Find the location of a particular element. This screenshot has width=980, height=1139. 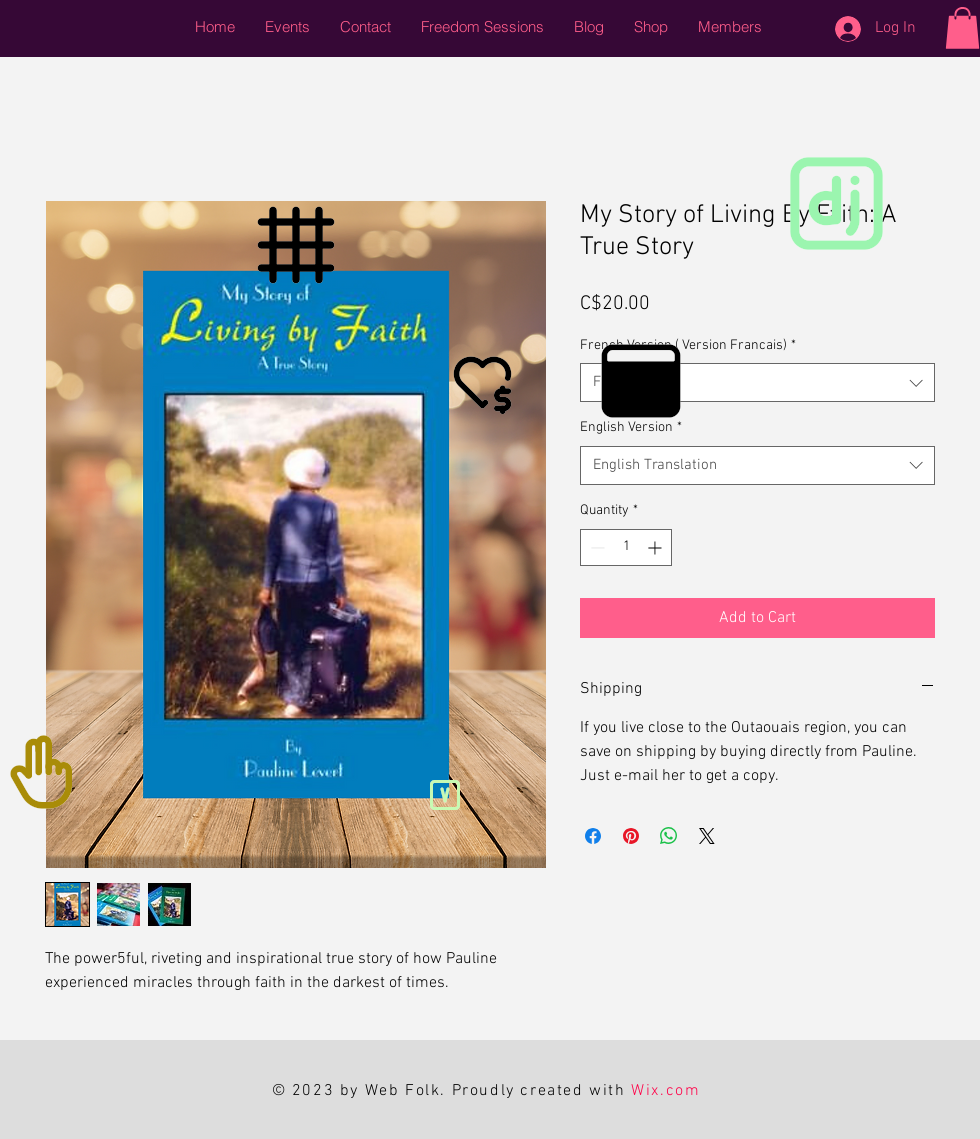

view items in grid layout is located at coordinates (296, 245).